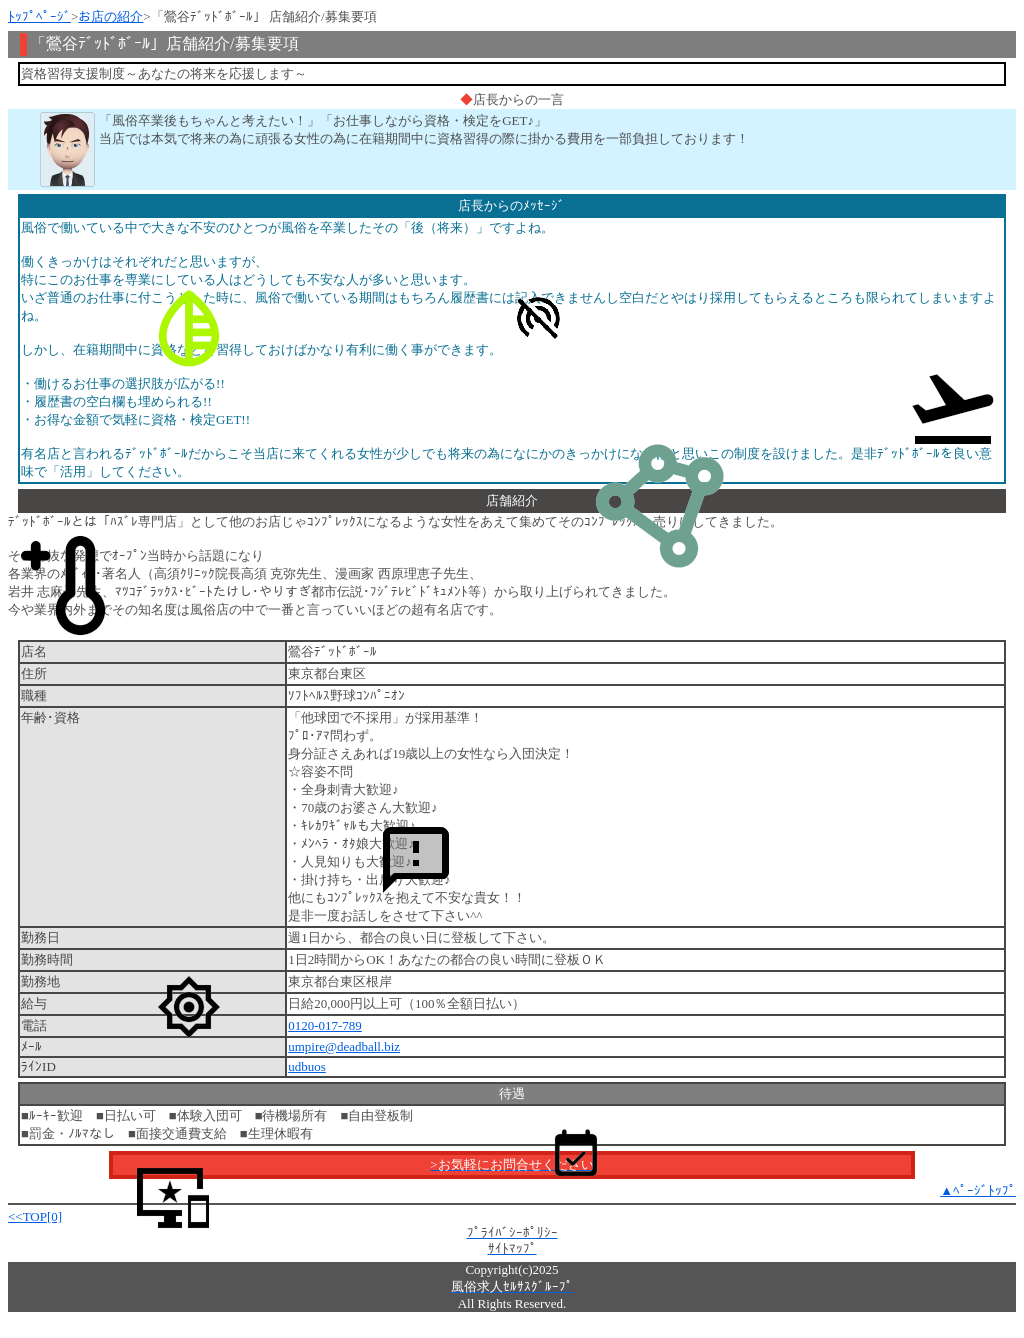  I want to click on indicates mobile hotspot is disabled, so click(538, 318).